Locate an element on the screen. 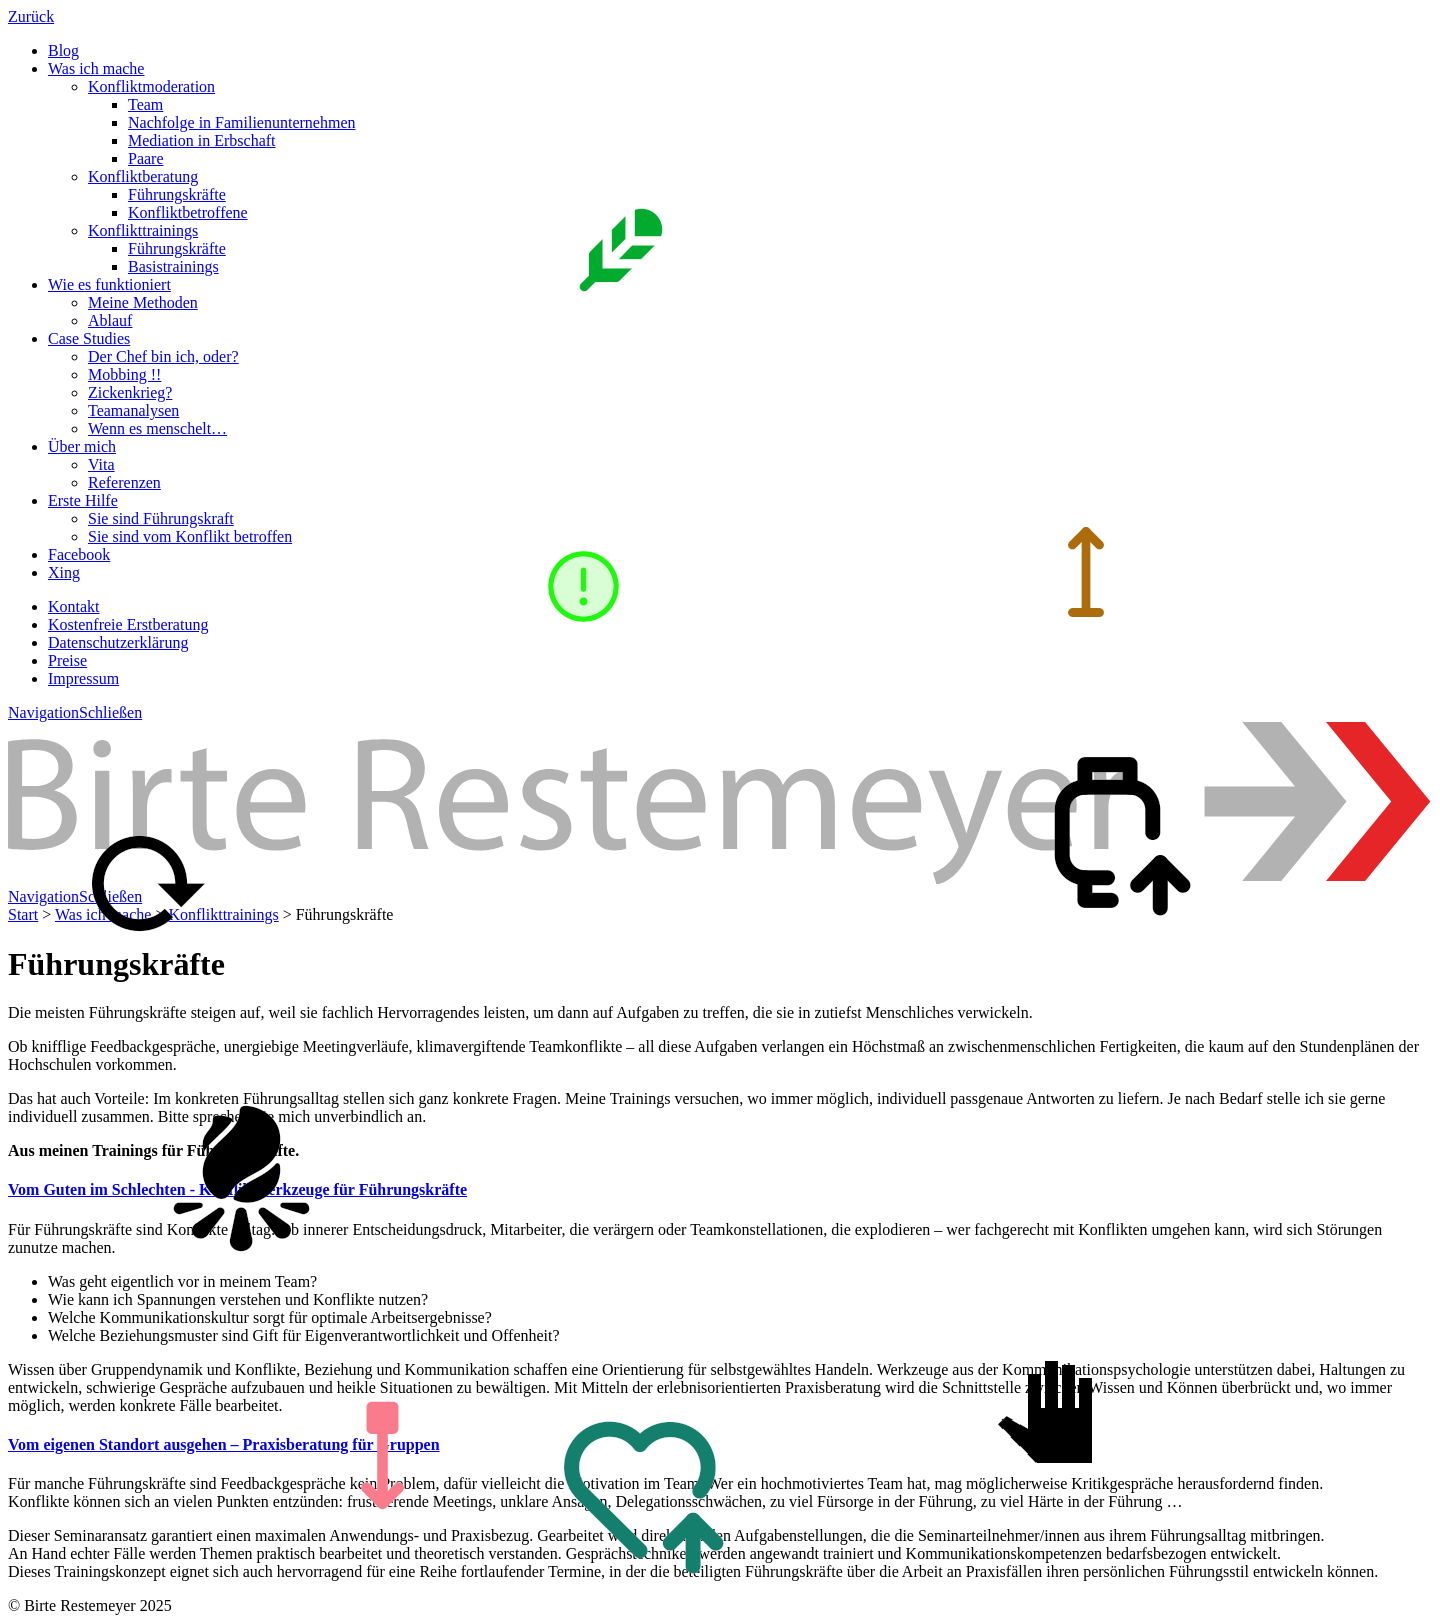  upload or share a favorite item is located at coordinates (640, 1490).